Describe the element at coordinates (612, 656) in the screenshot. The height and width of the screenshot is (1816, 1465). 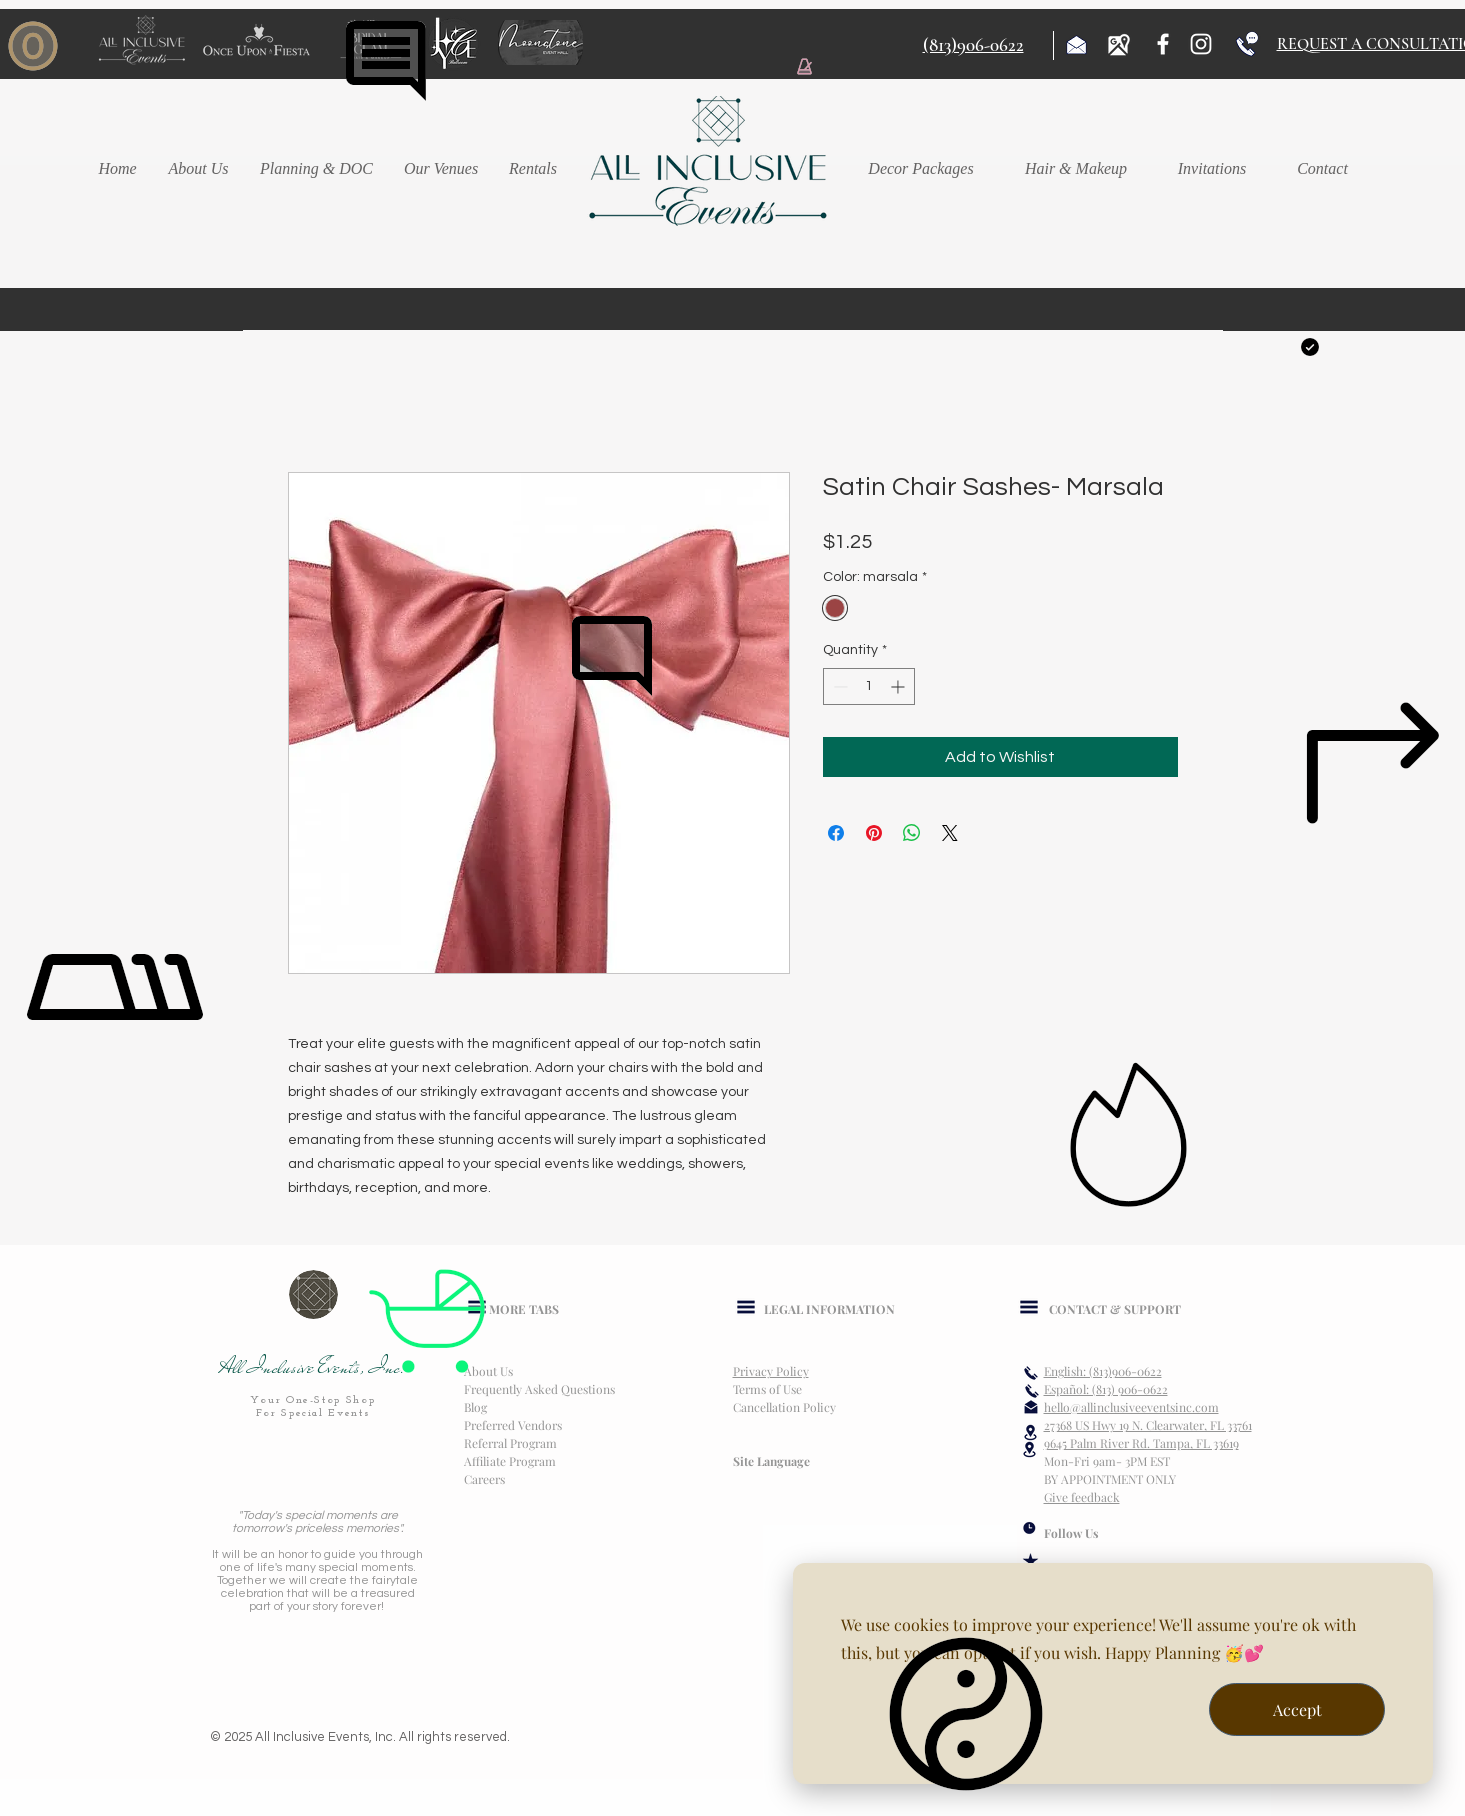
I see `open comments or discussion` at that location.